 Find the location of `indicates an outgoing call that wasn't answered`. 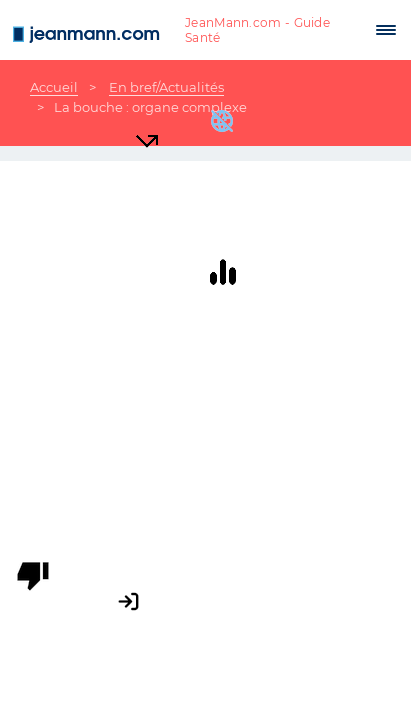

indicates an outgoing call that wasn't answered is located at coordinates (147, 141).